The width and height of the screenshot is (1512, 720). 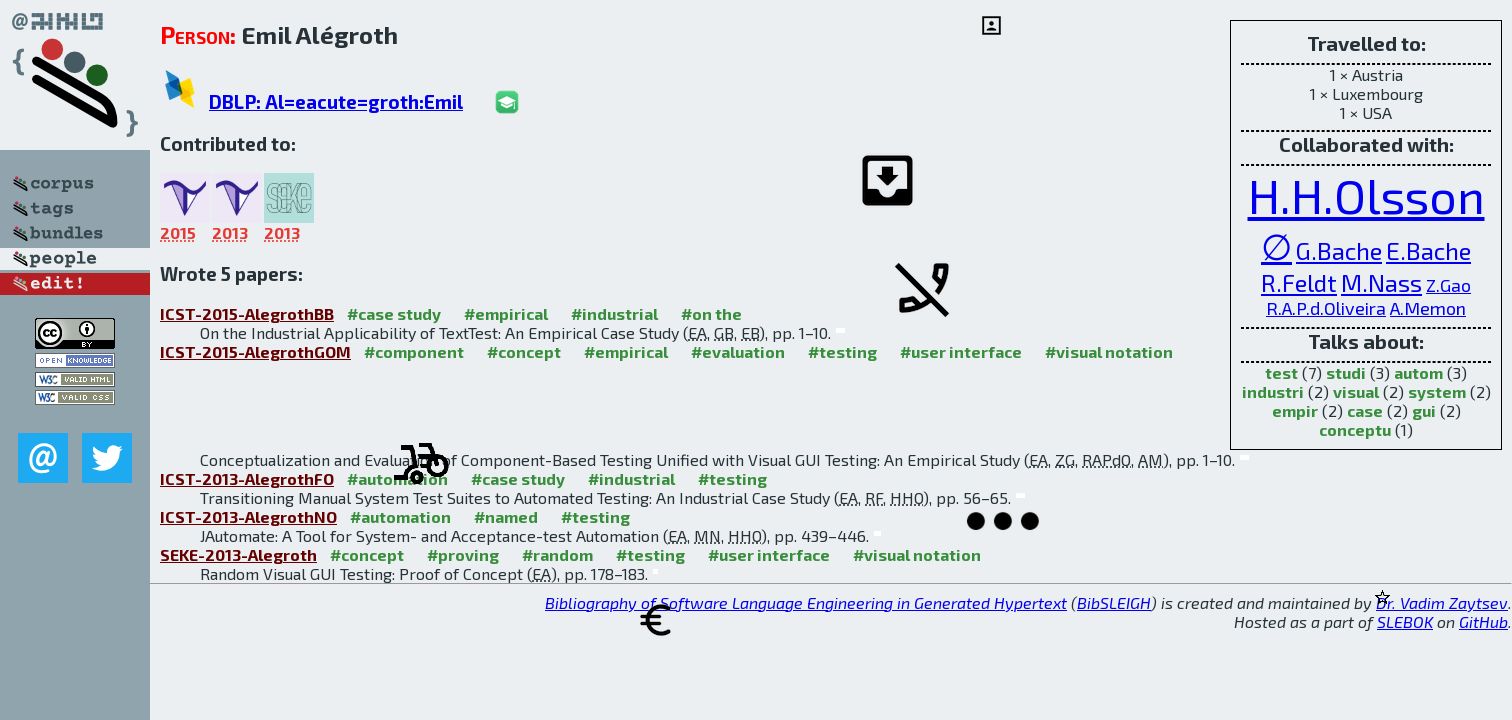 I want to click on access additional options or actions, so click(x=1003, y=521).